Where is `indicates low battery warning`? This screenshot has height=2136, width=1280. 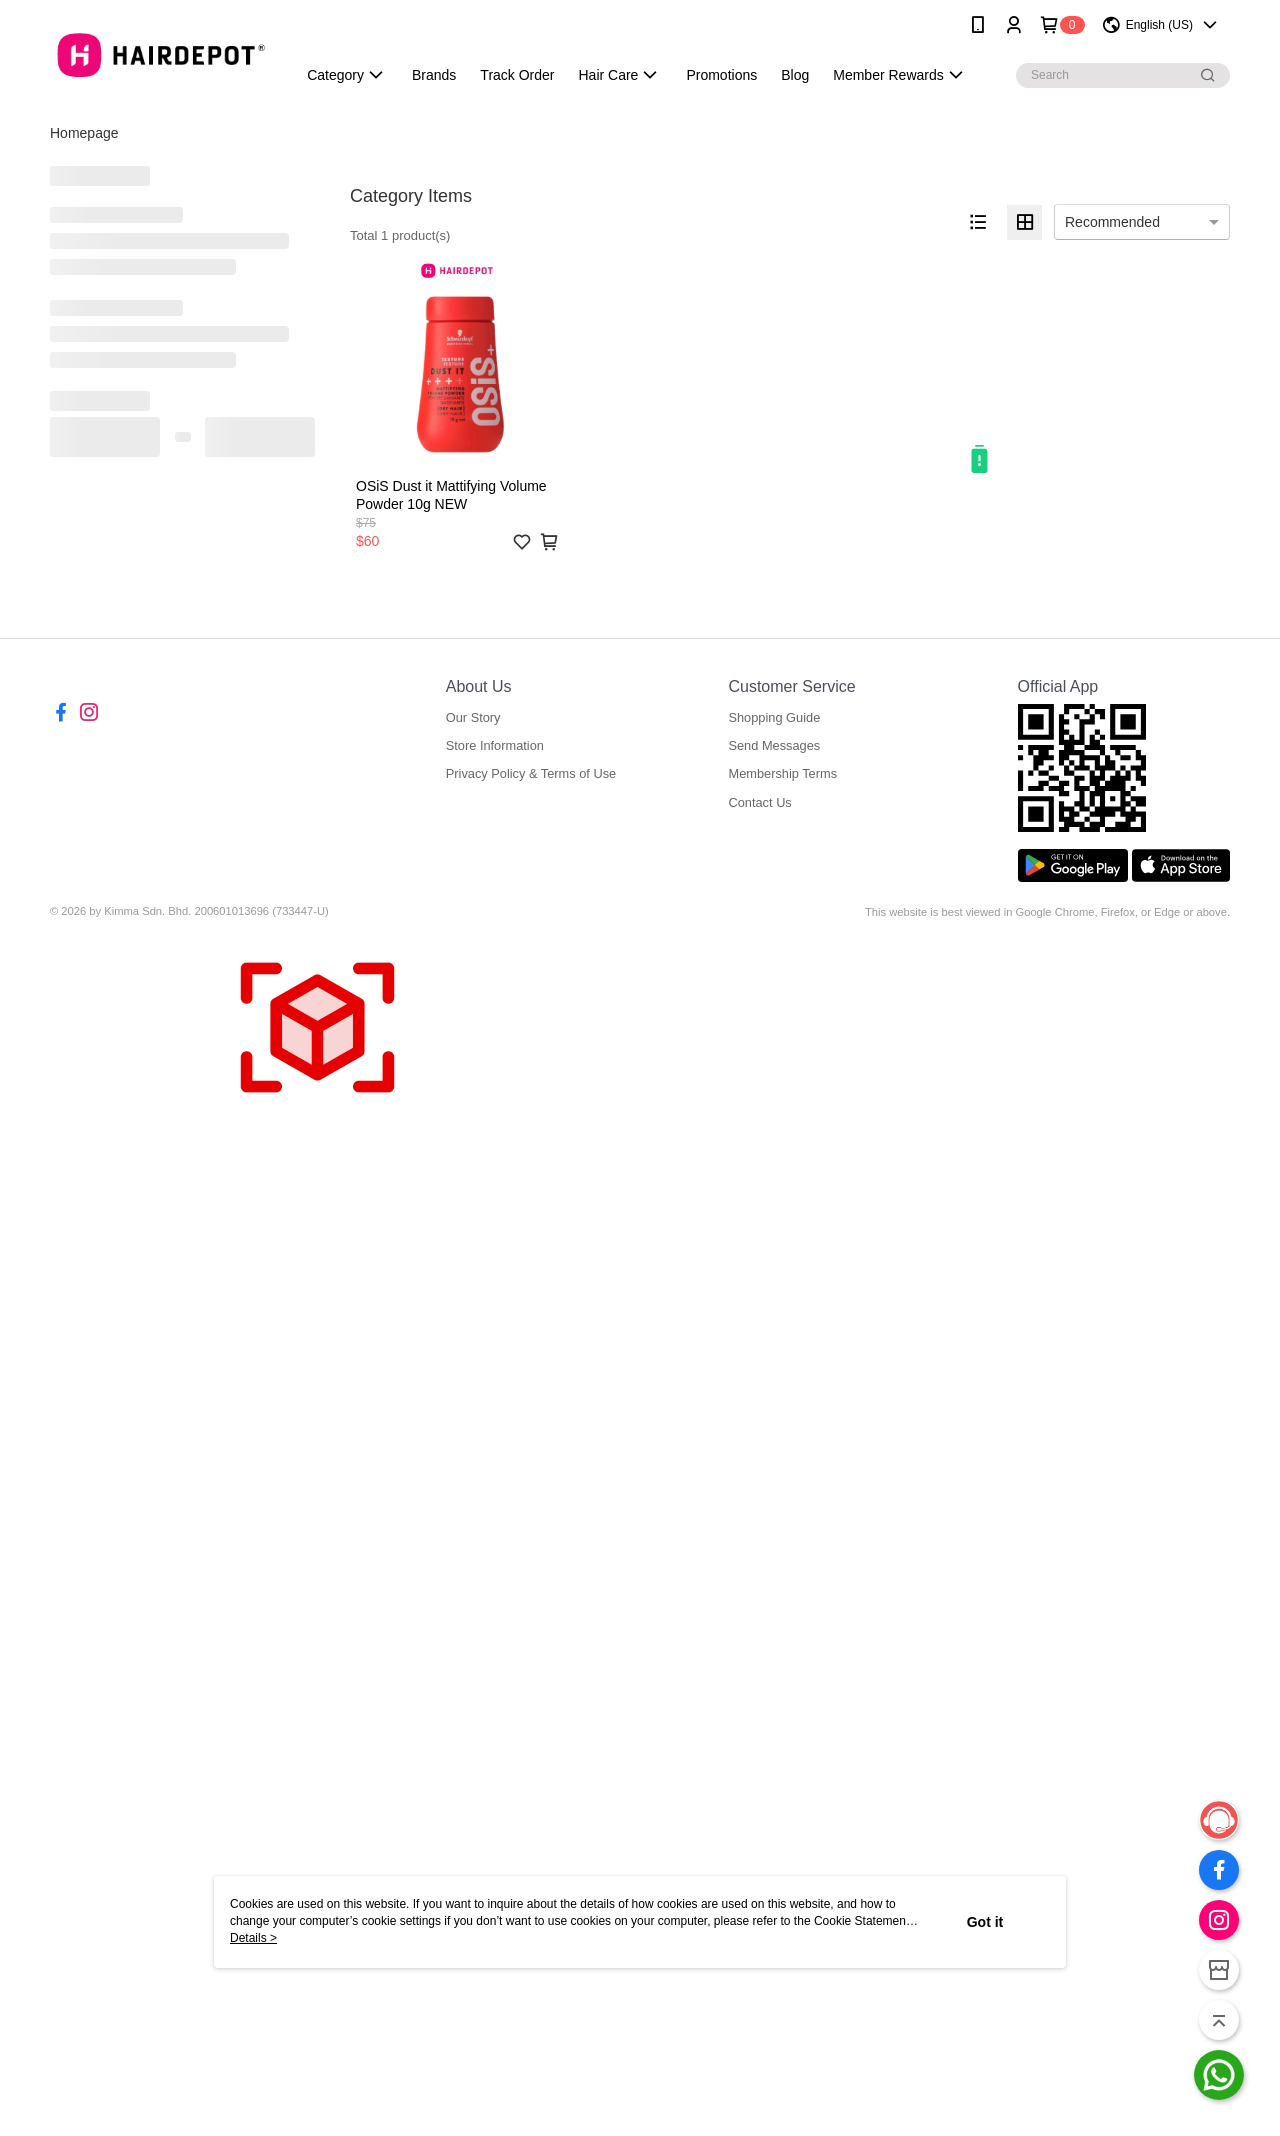
indicates low battery warning is located at coordinates (979, 459).